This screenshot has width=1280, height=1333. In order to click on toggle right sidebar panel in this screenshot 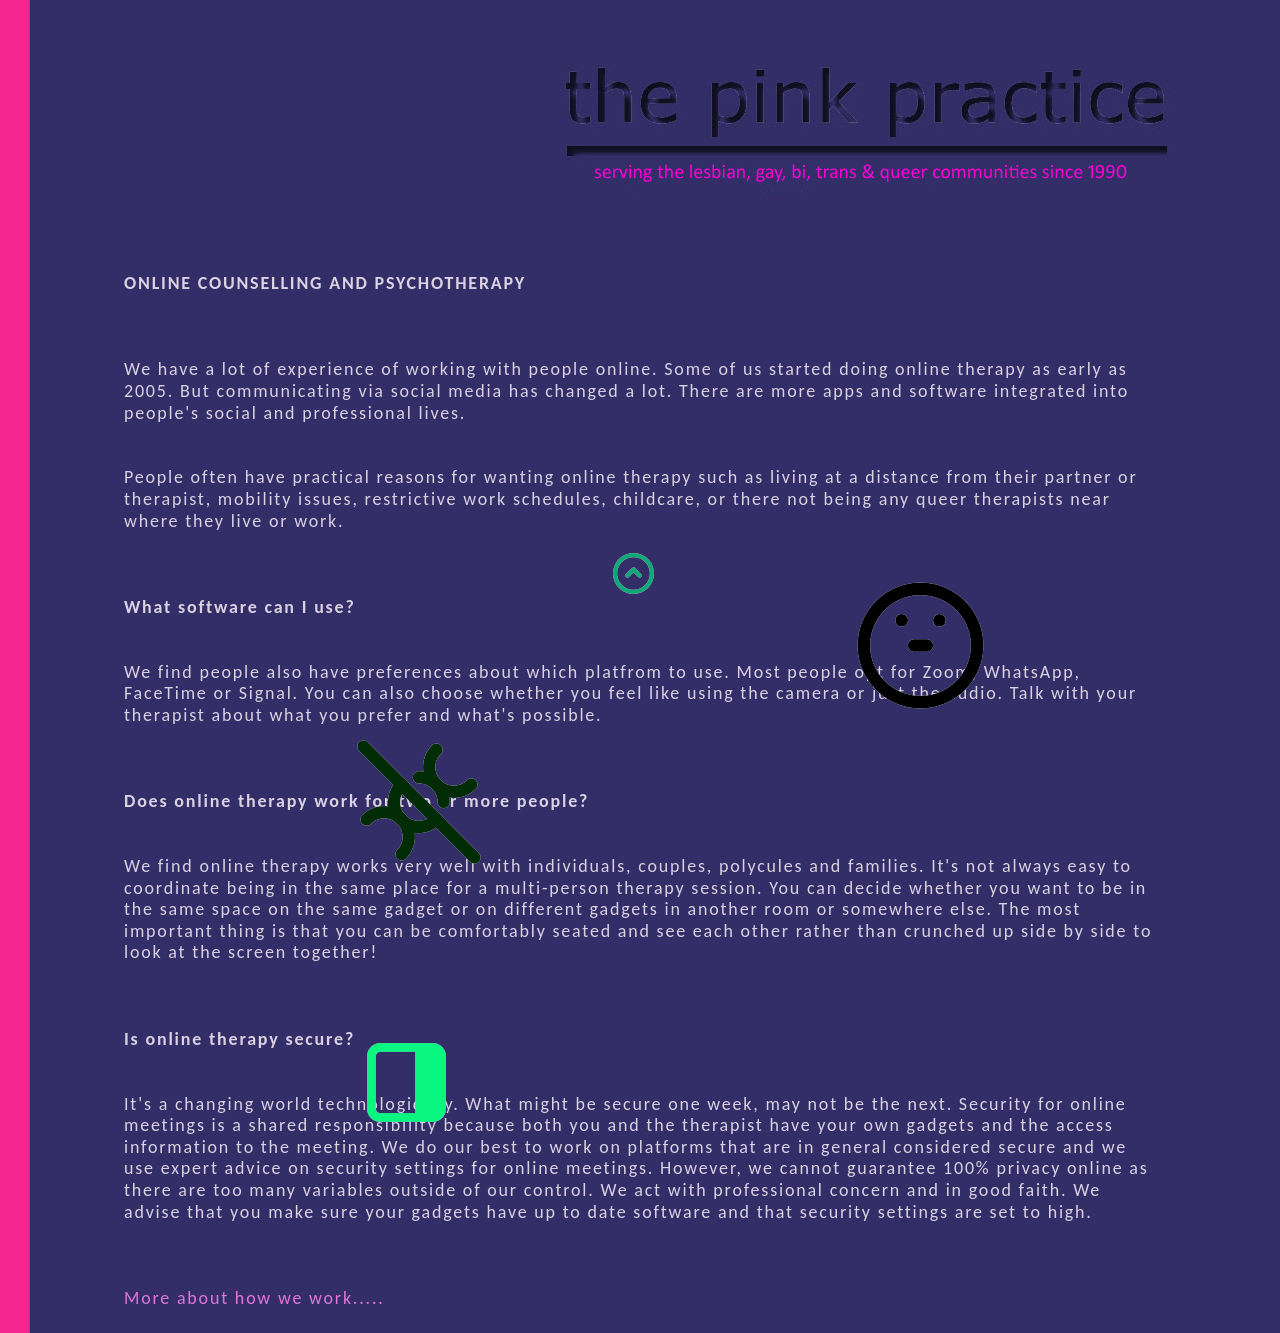, I will do `click(406, 1082)`.